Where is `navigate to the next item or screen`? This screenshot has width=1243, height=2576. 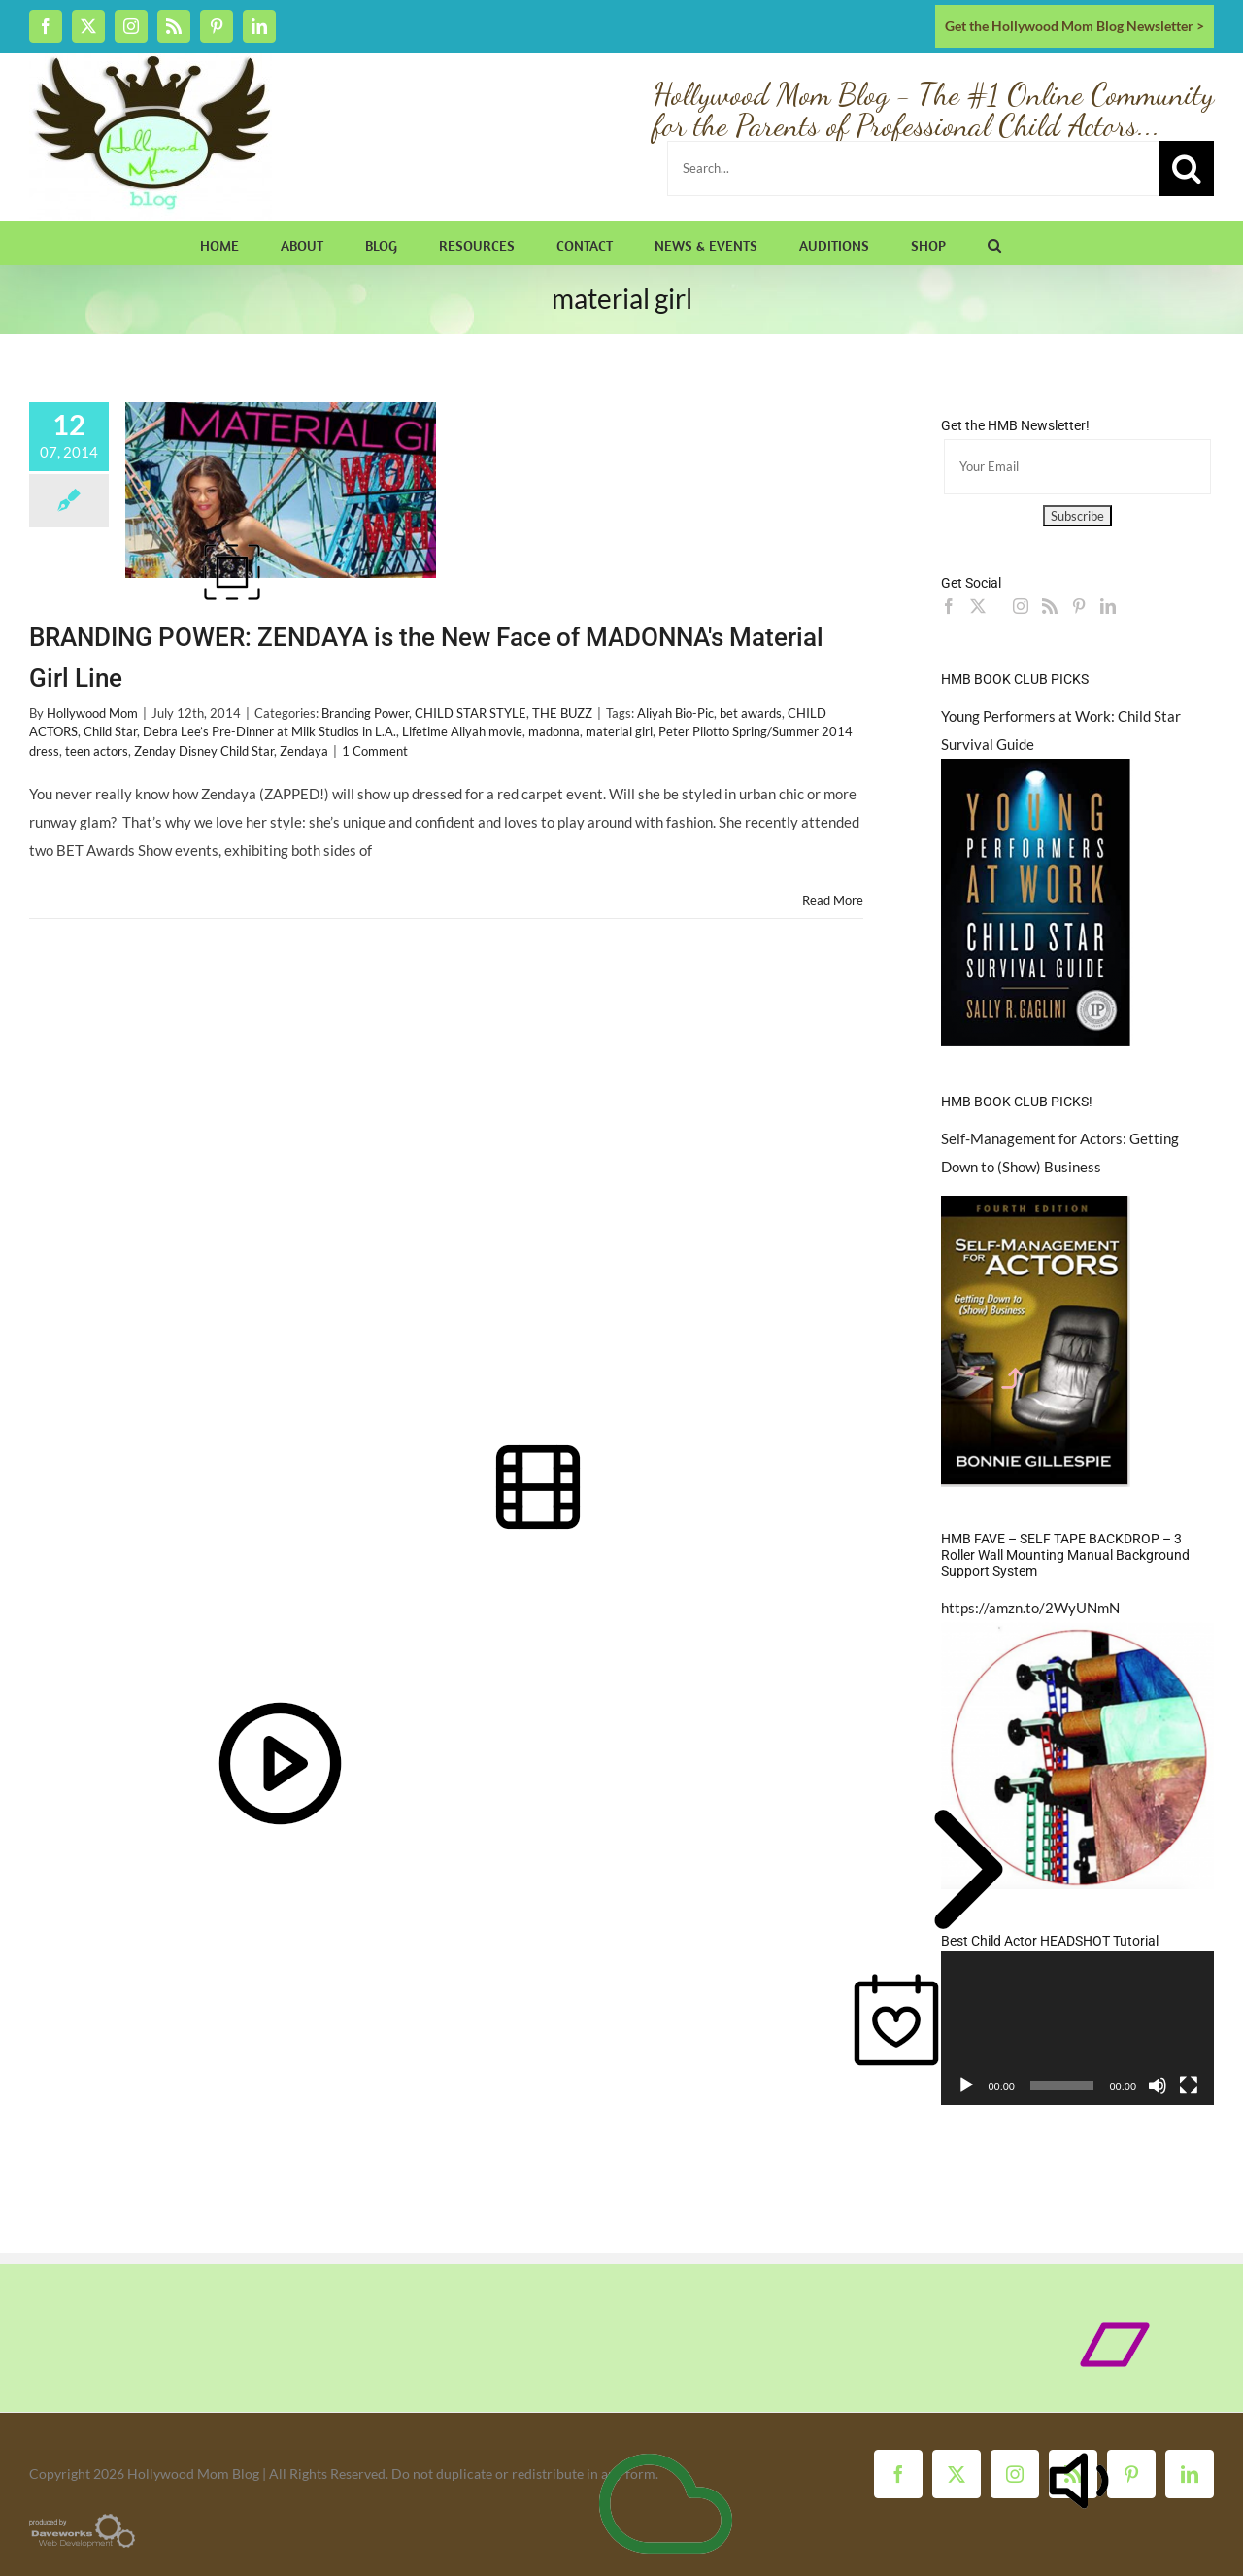
navigate to the next item or screen is located at coordinates (968, 1869).